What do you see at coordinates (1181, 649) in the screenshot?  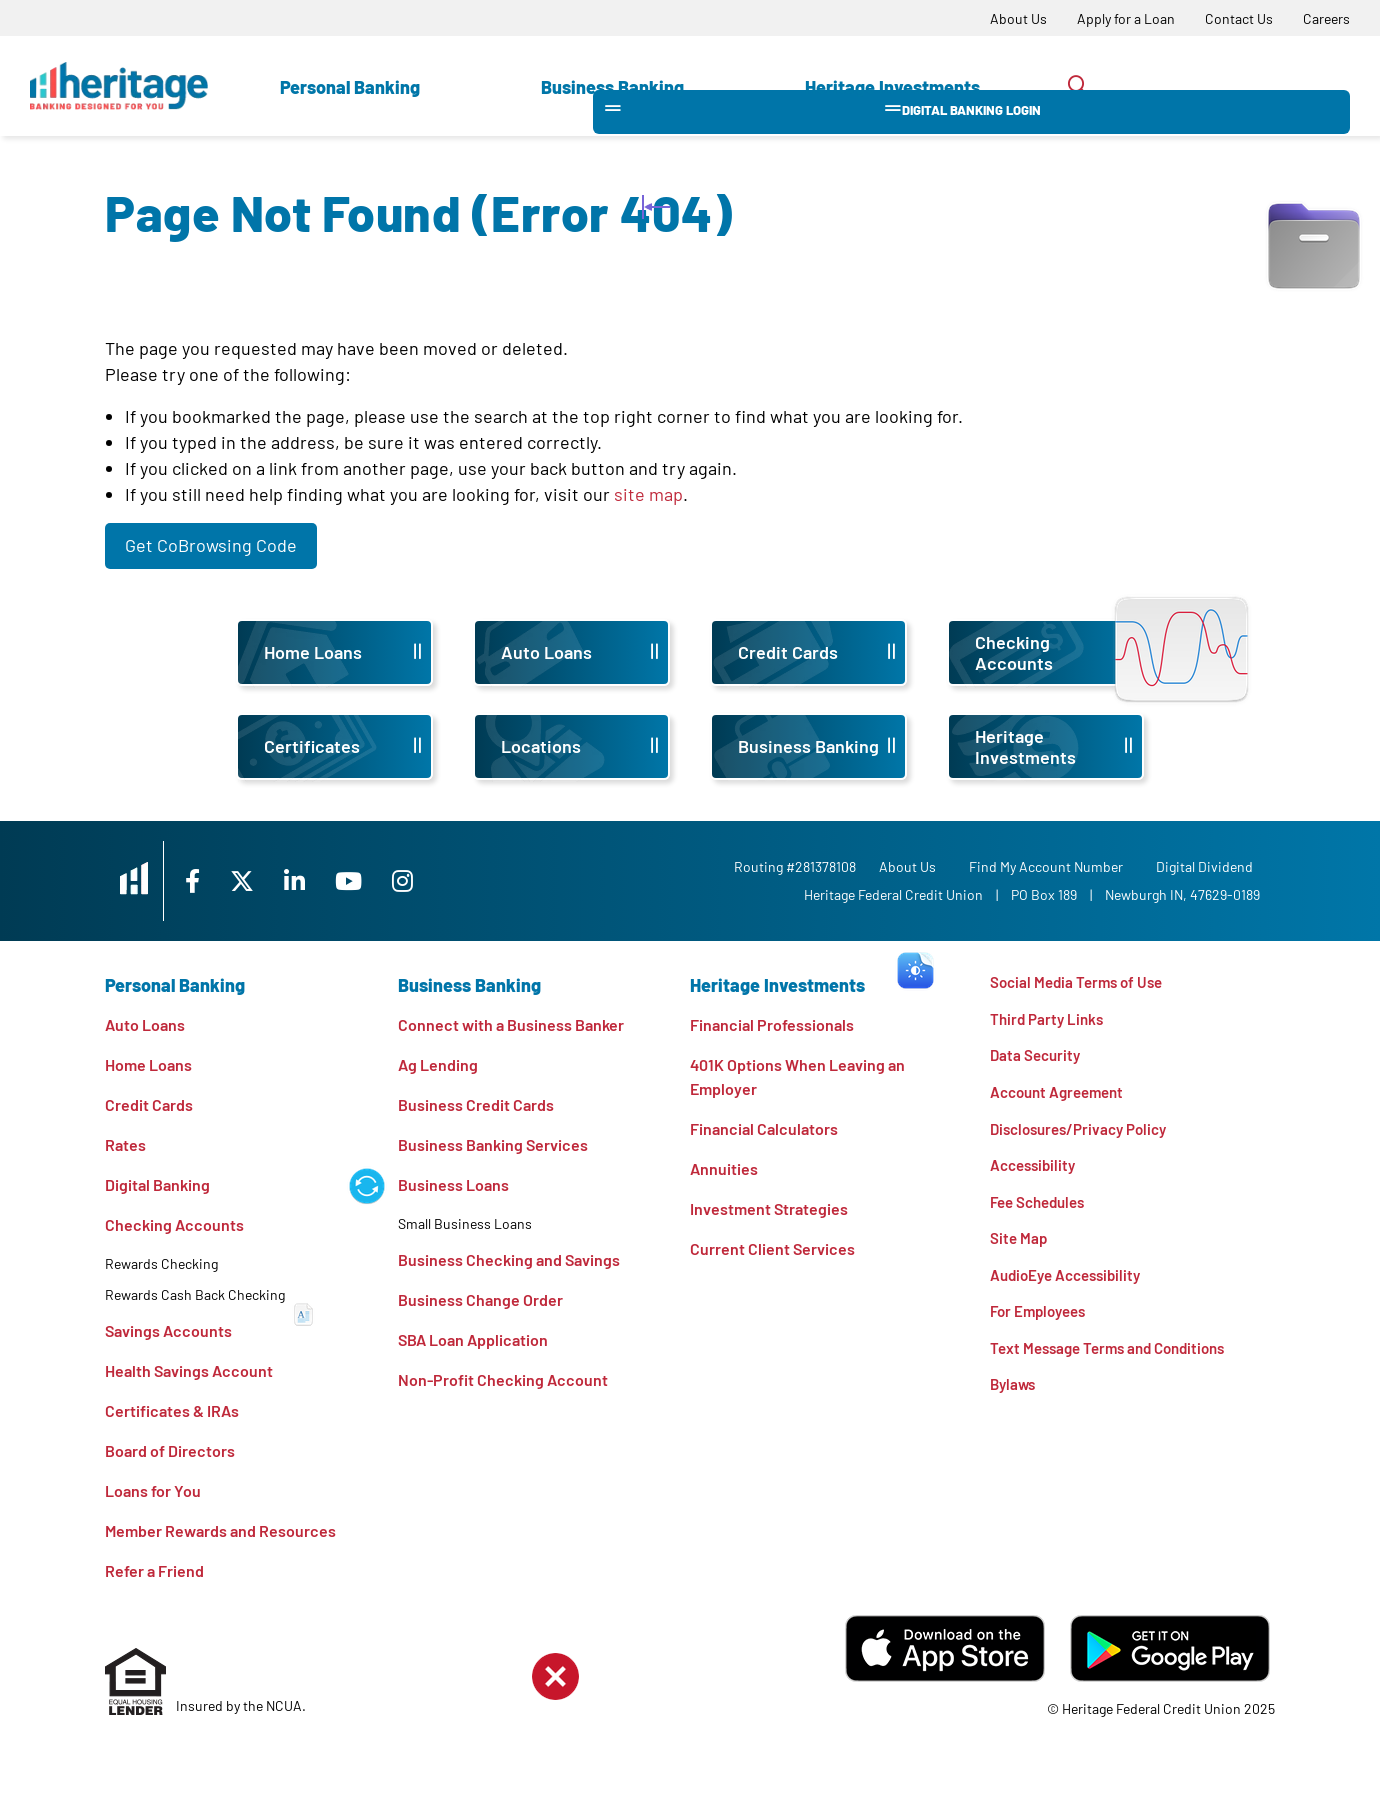 I see `open power statistics application` at bounding box center [1181, 649].